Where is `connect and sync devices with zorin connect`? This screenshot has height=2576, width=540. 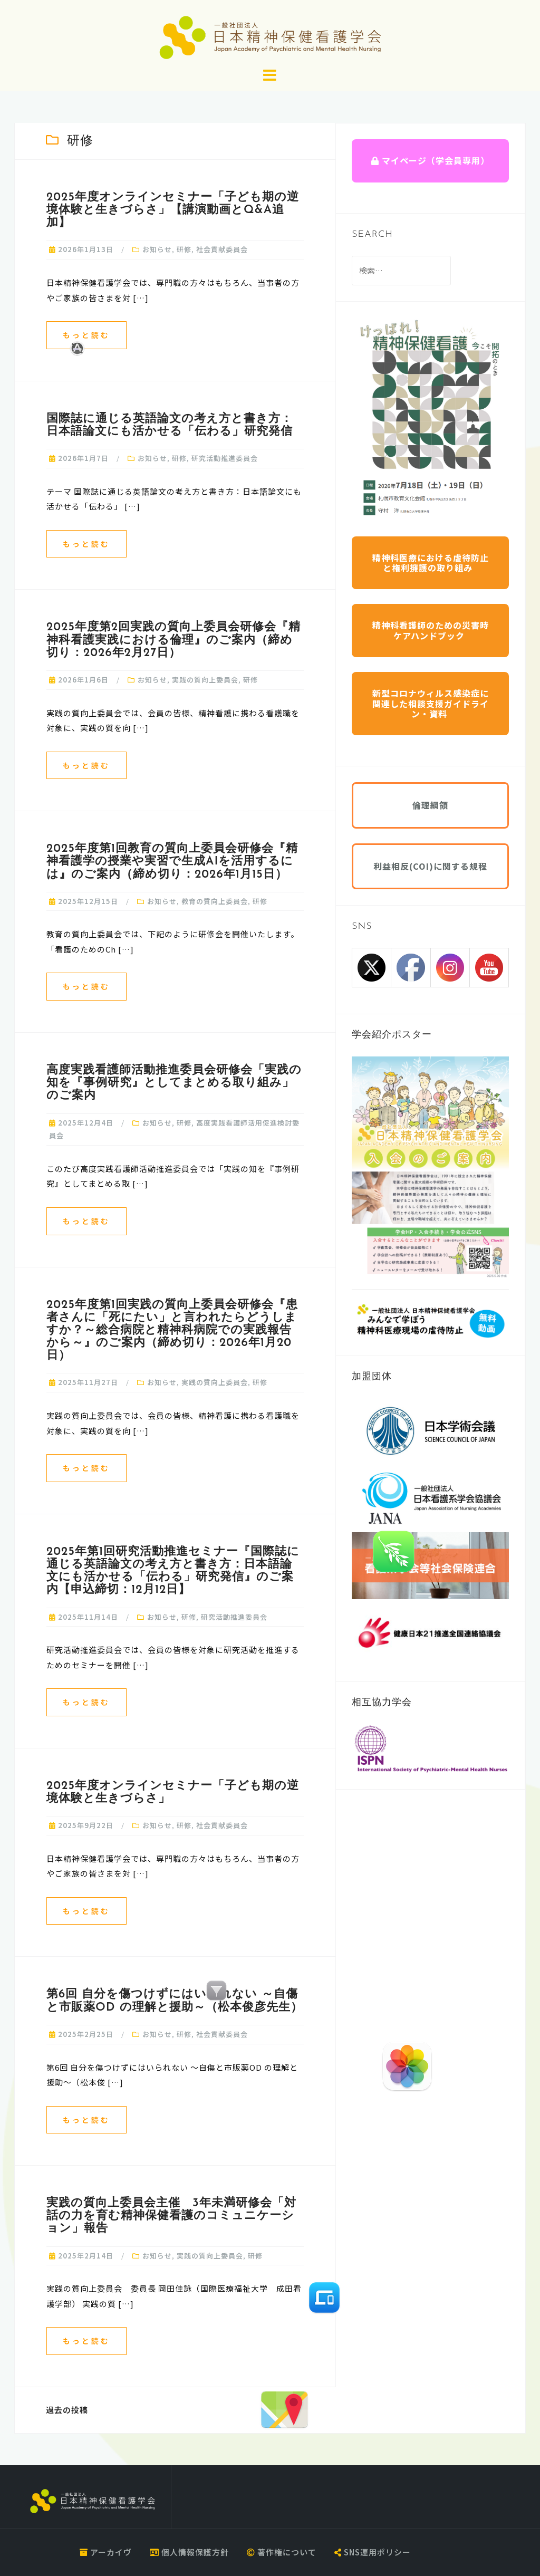 connect and sync devices with zorin connect is located at coordinates (324, 2298).